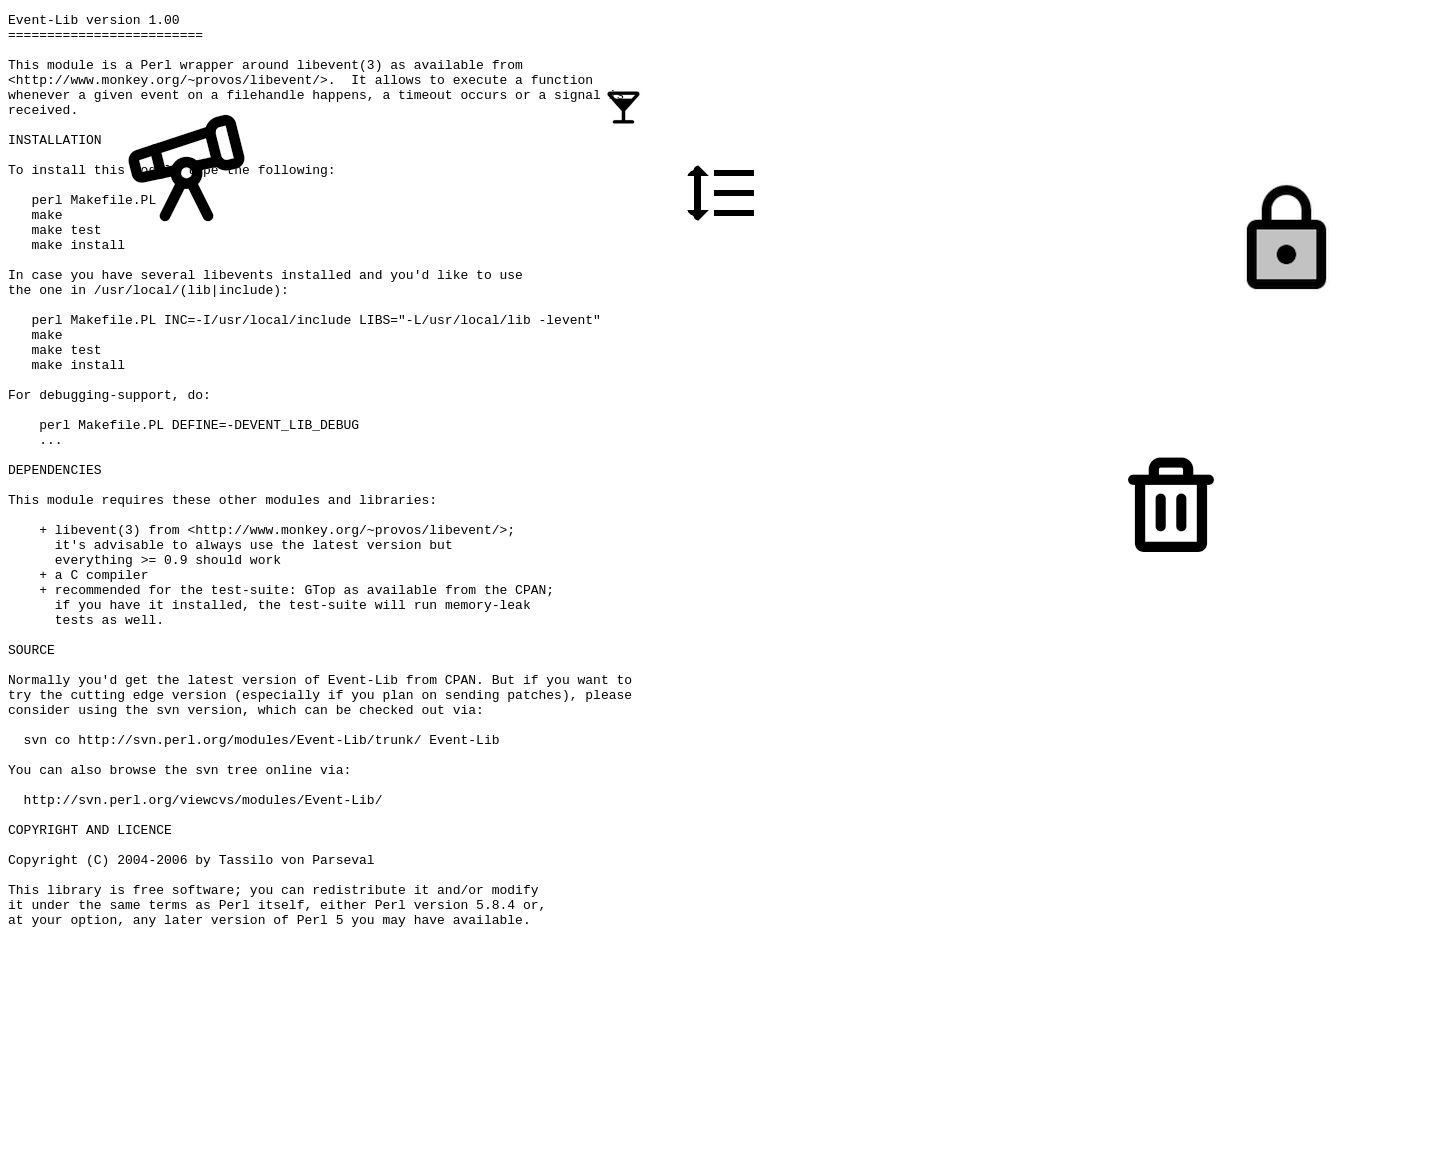 The height and width of the screenshot is (1160, 1440). I want to click on find nearby bars or nightlife, so click(623, 107).